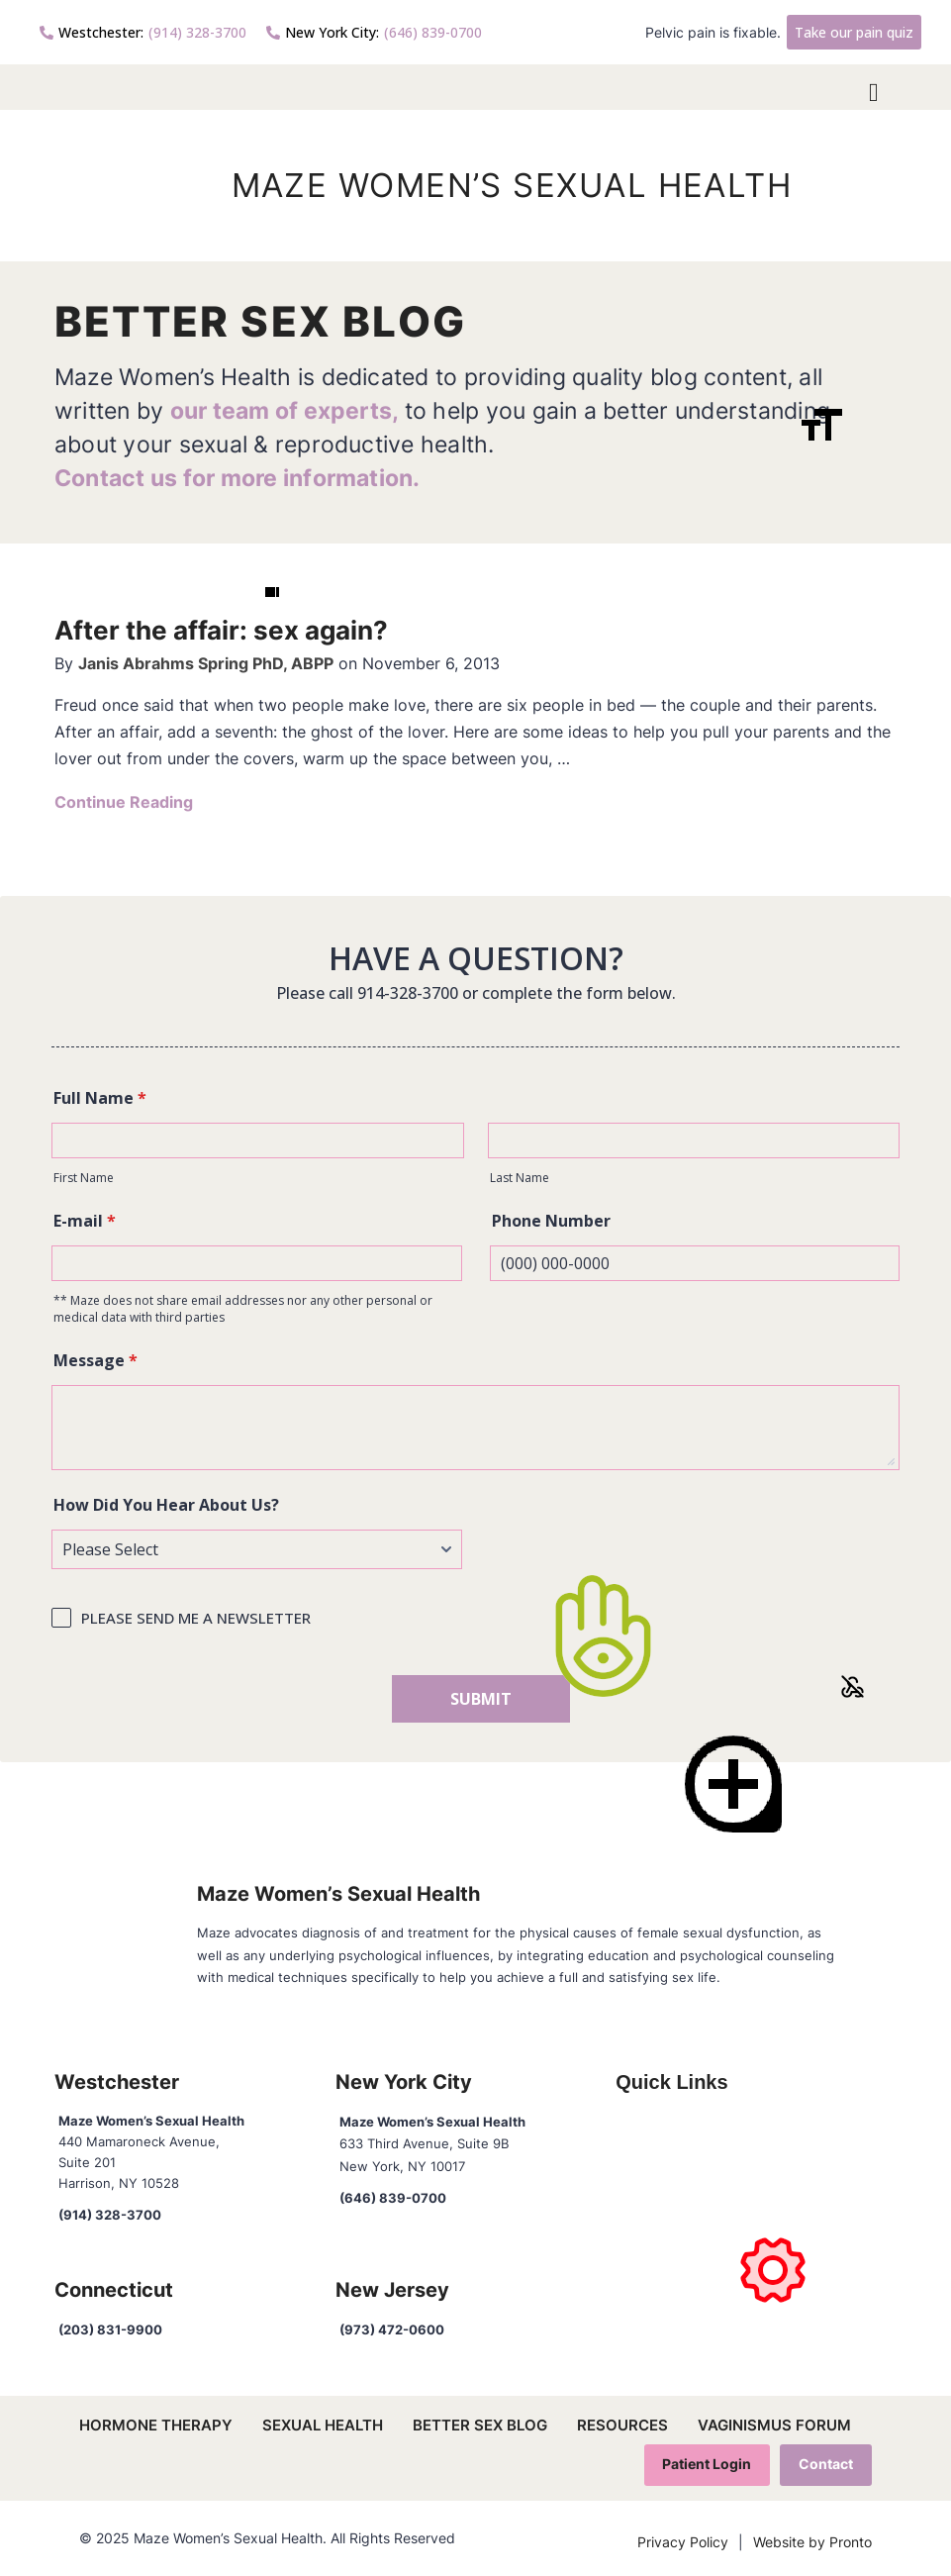  I want to click on webhook integration disabled, so click(852, 1686).